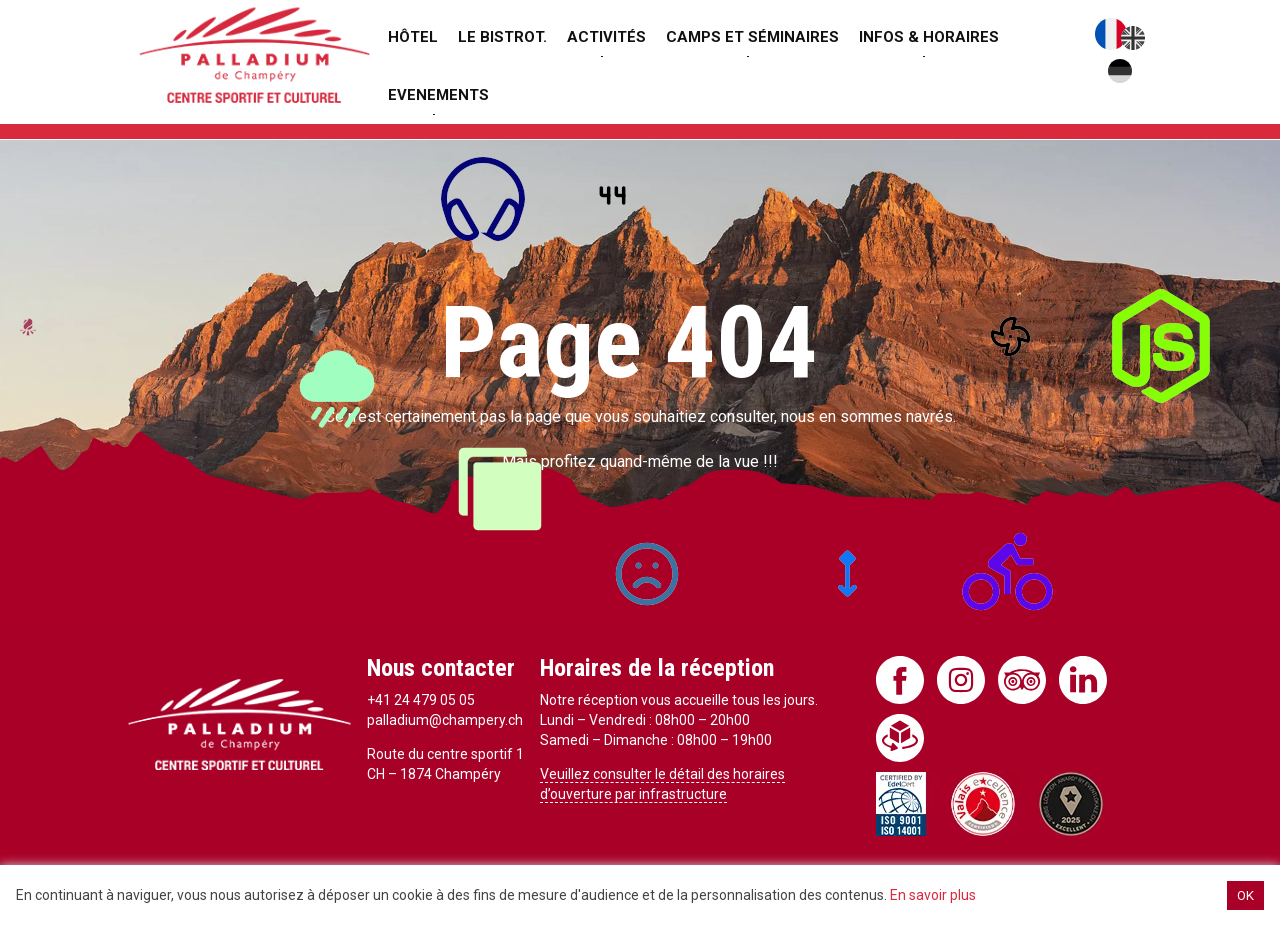 The width and height of the screenshot is (1280, 926). I want to click on copy to clipboard, so click(500, 489).